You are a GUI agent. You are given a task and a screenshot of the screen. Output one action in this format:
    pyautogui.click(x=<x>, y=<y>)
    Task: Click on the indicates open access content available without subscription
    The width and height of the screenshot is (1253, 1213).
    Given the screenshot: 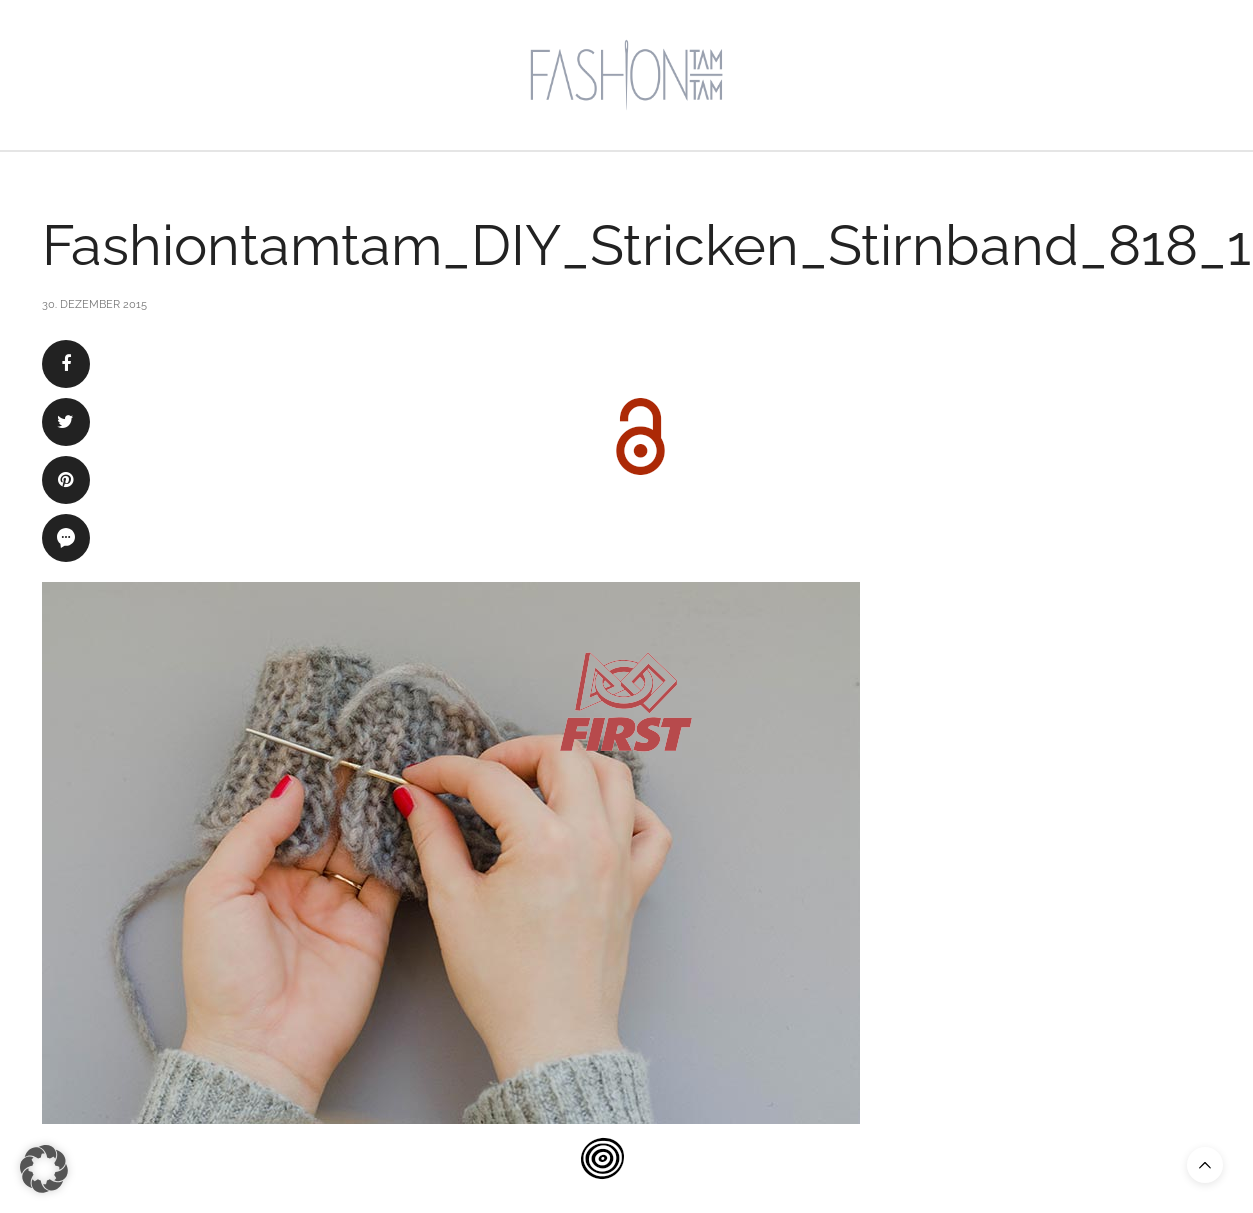 What is the action you would take?
    pyautogui.click(x=640, y=436)
    